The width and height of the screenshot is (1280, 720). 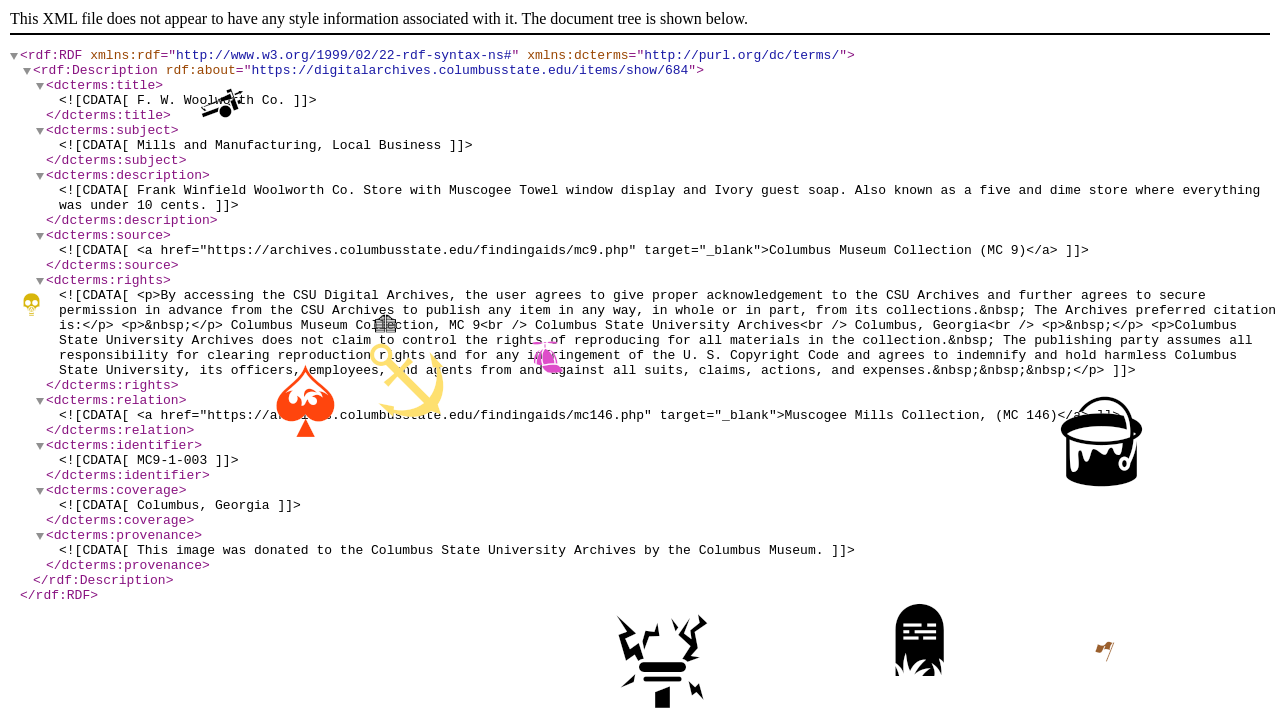 I want to click on select a playful or childlike avatar accessory, so click(x=547, y=357).